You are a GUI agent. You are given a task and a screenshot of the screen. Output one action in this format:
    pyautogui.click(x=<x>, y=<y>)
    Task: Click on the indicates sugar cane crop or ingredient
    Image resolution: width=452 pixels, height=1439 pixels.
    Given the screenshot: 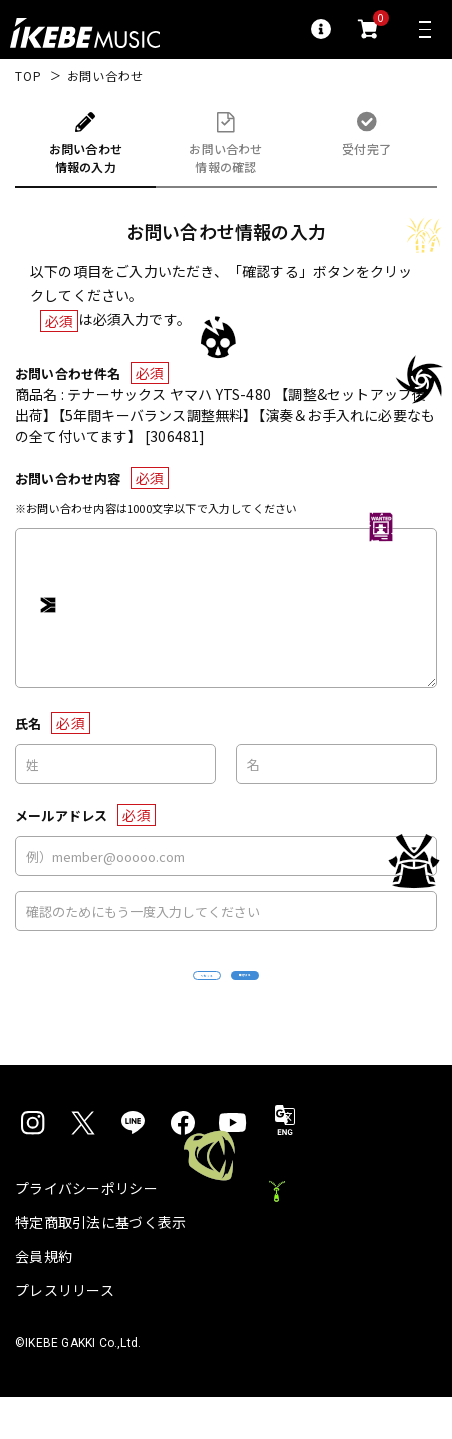 What is the action you would take?
    pyautogui.click(x=424, y=235)
    